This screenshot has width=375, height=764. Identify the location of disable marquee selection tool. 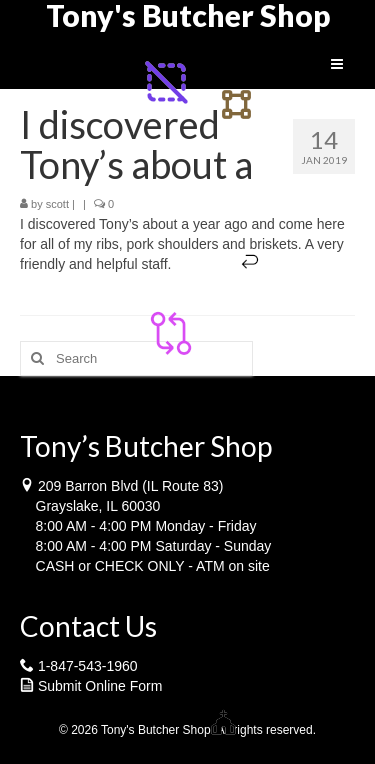
(166, 82).